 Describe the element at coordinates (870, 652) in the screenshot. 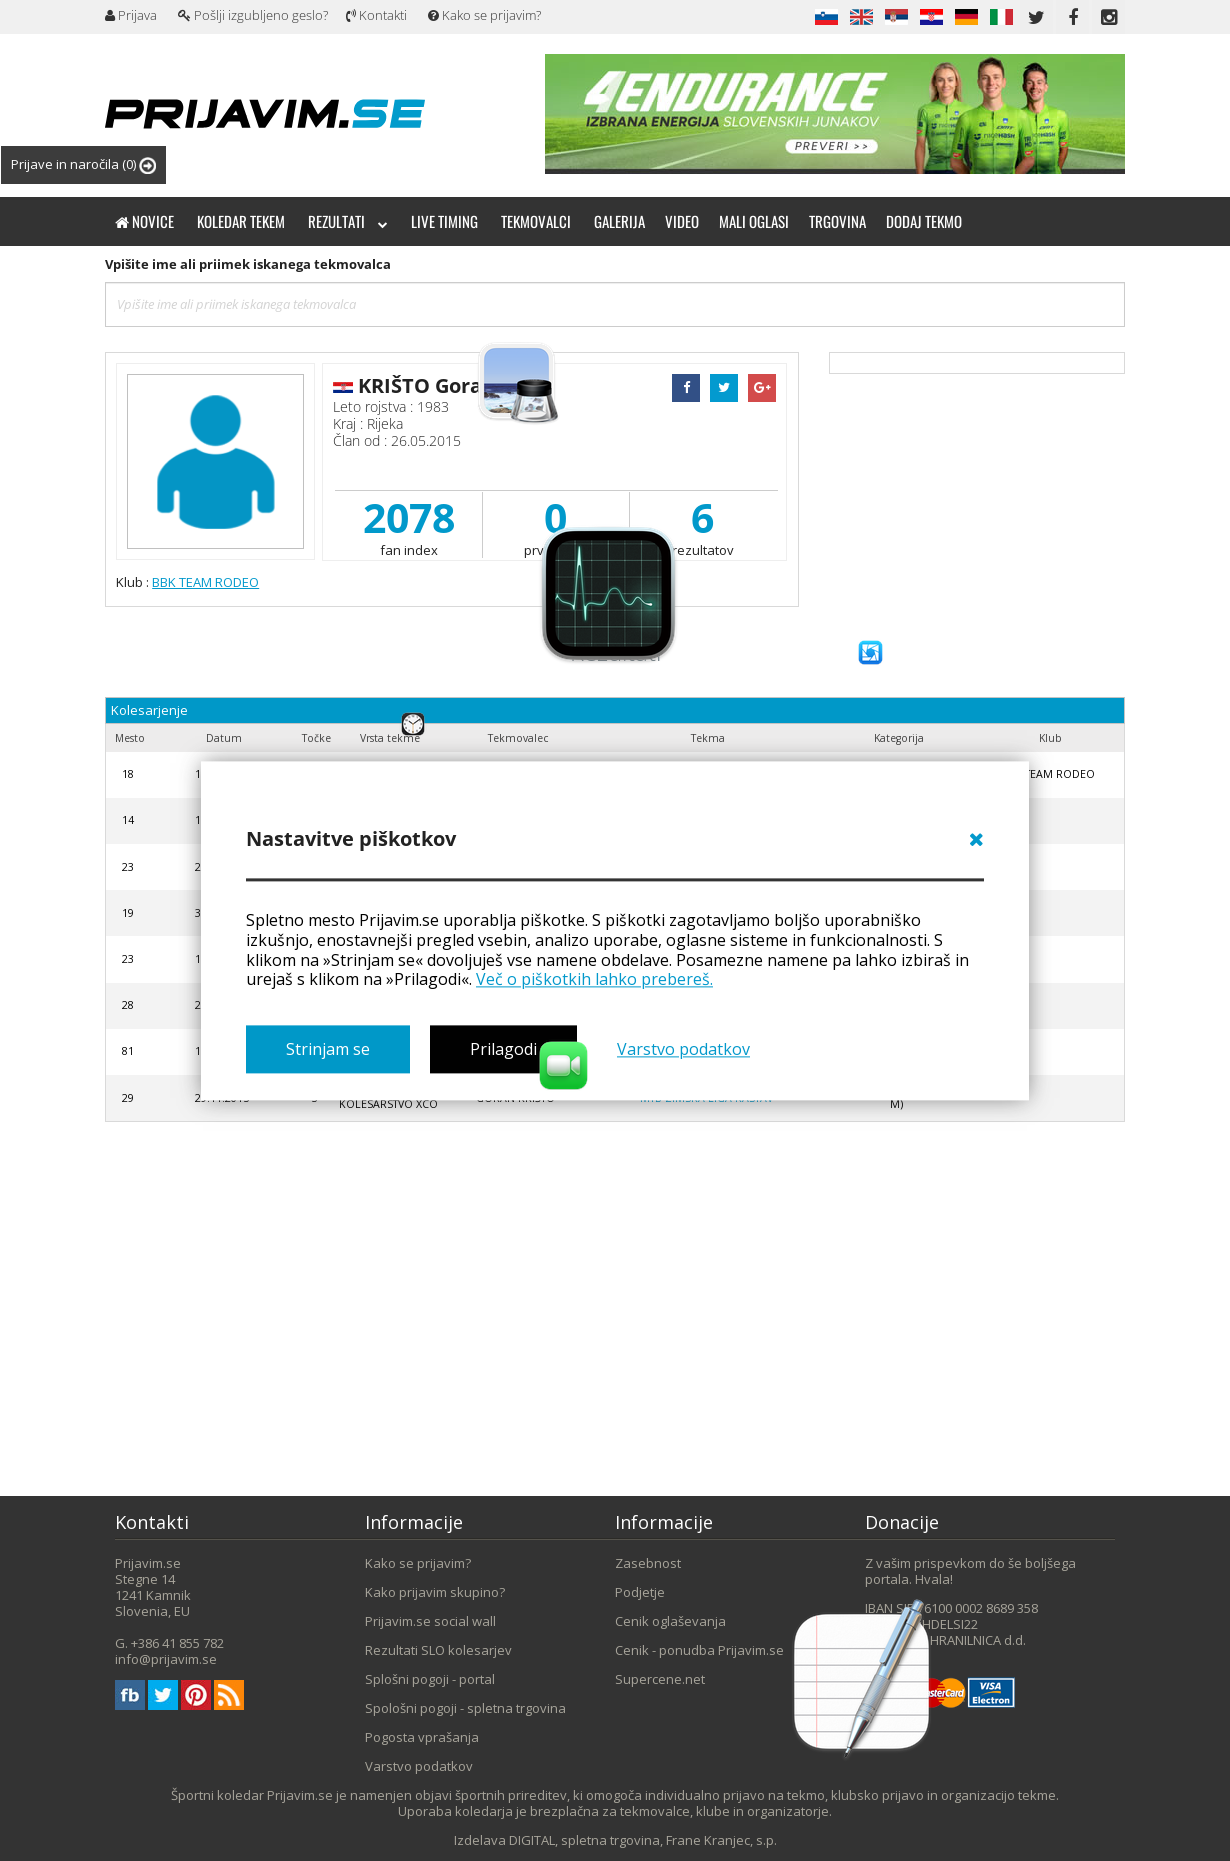

I see `open Lens, a Kubernetes IDE for managing clusters` at that location.